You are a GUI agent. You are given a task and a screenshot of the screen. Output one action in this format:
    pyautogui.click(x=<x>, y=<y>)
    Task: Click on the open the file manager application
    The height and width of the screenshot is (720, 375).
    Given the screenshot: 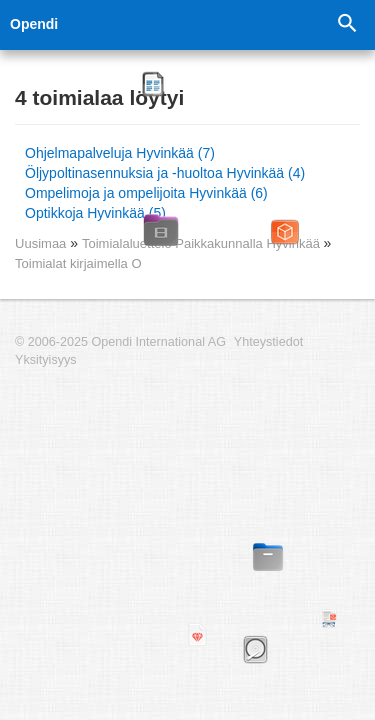 What is the action you would take?
    pyautogui.click(x=268, y=557)
    